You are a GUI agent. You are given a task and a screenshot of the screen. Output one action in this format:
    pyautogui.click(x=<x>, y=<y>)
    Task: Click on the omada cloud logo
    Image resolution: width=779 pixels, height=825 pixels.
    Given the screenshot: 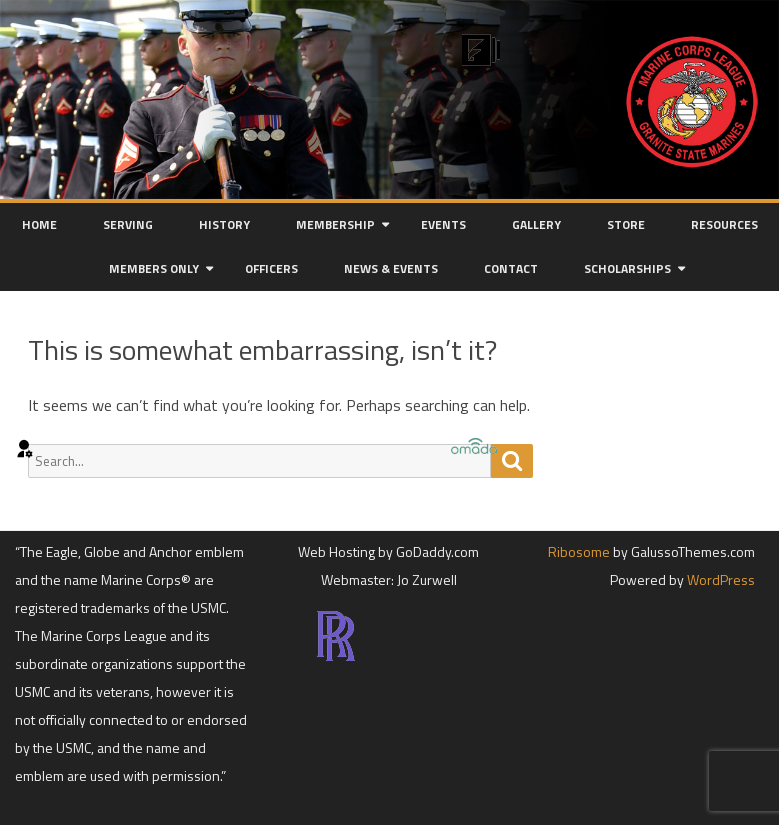 What is the action you would take?
    pyautogui.click(x=474, y=446)
    